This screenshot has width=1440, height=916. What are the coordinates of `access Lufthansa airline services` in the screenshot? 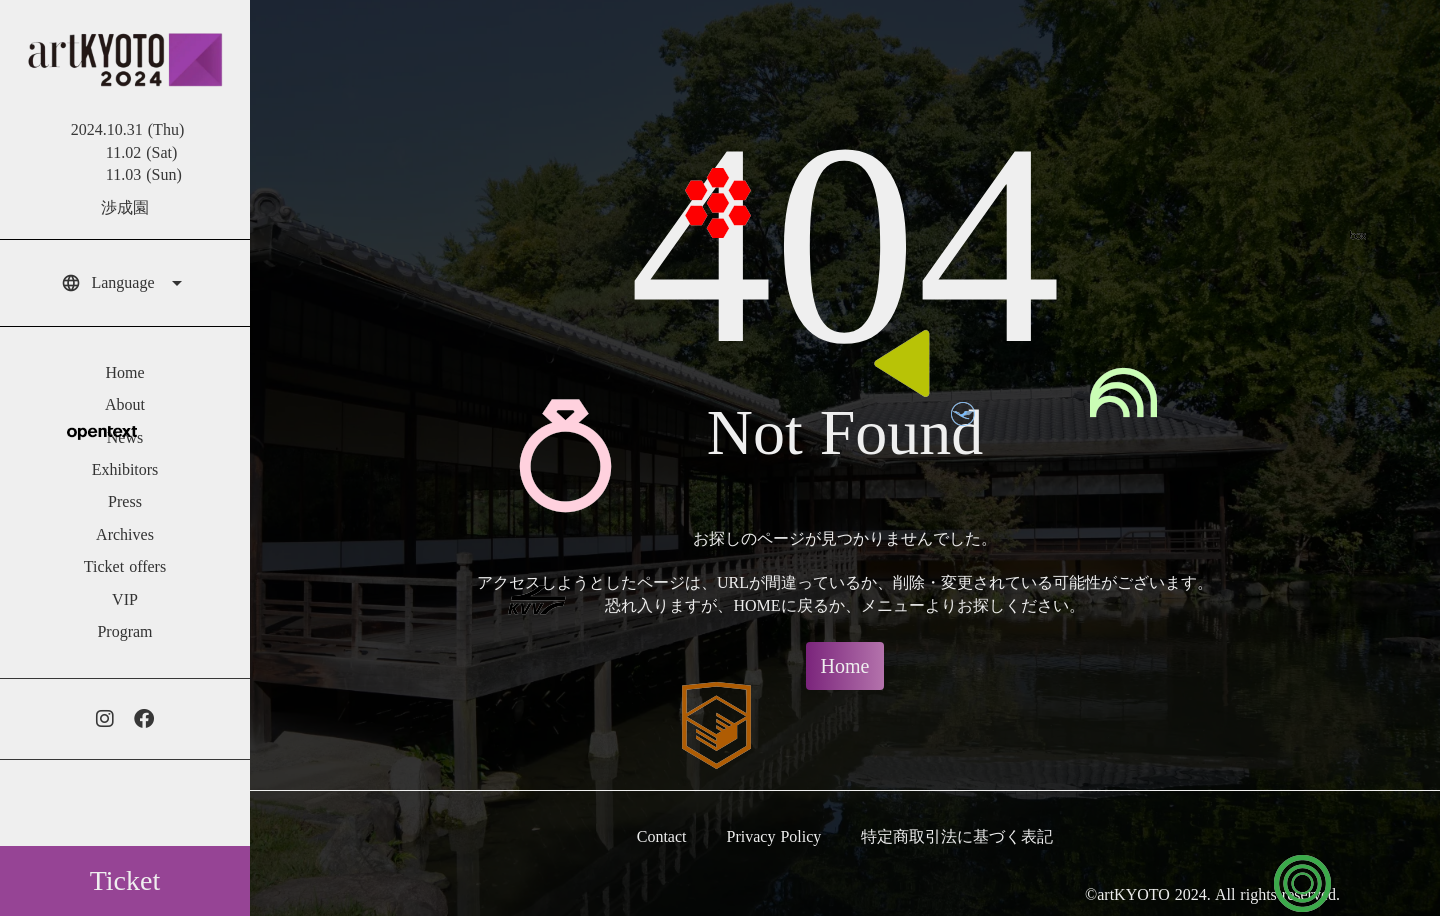 It's located at (963, 414).